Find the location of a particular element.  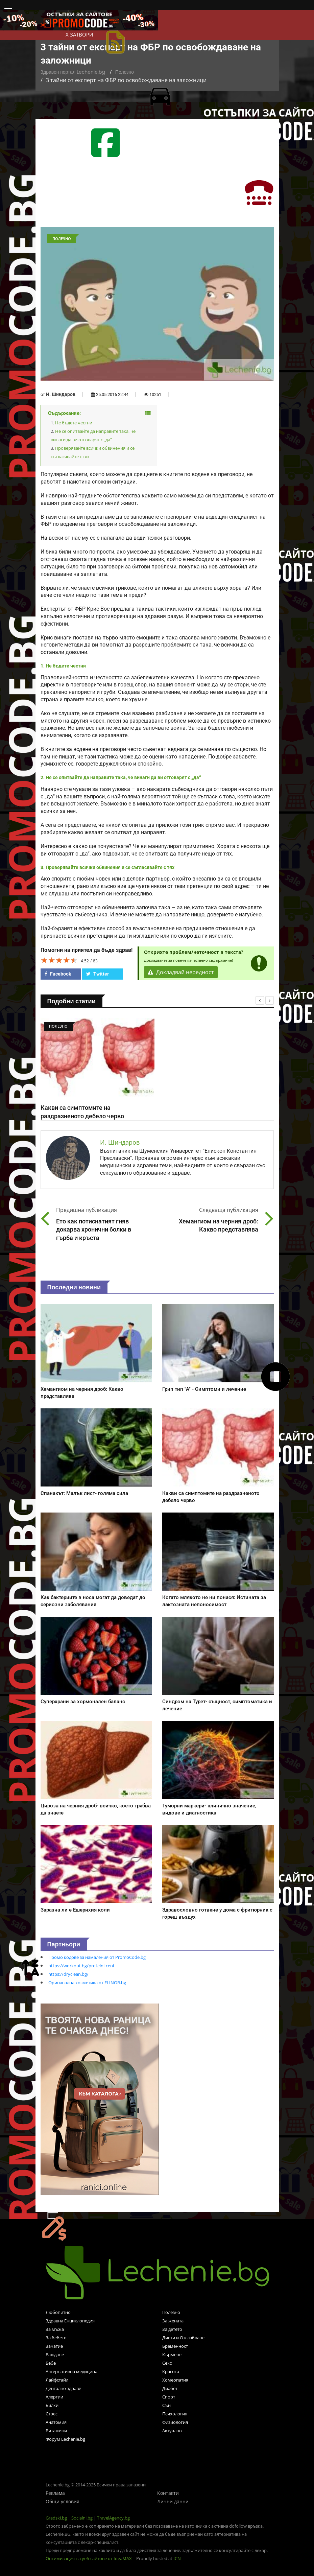

access TTY or text telephone services is located at coordinates (259, 192).